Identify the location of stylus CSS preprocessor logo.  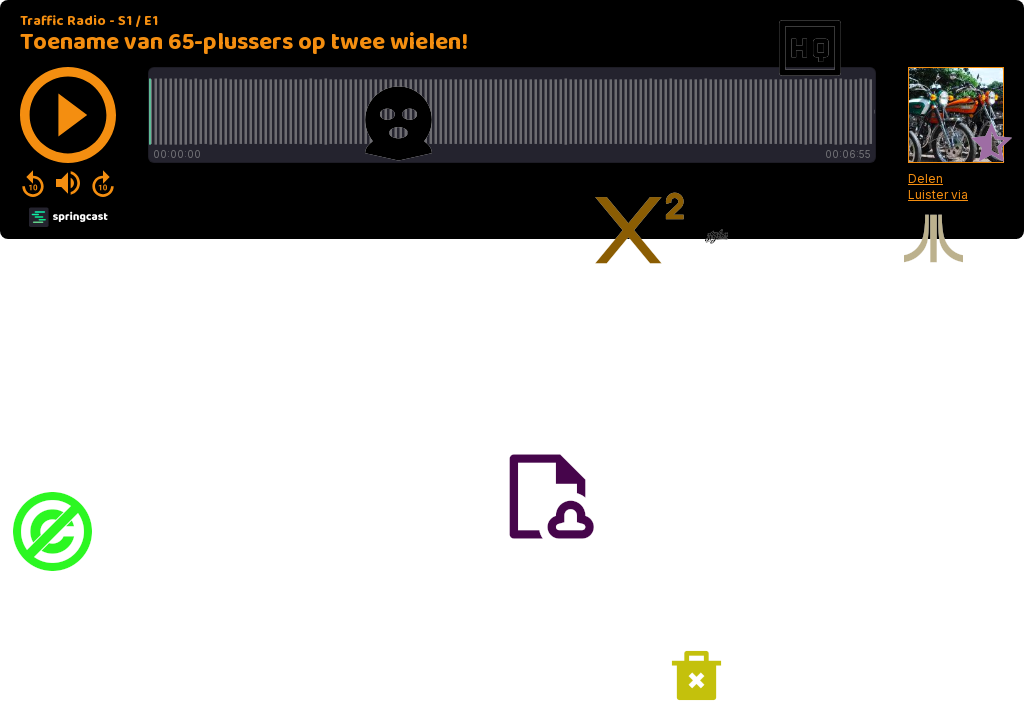
(716, 236).